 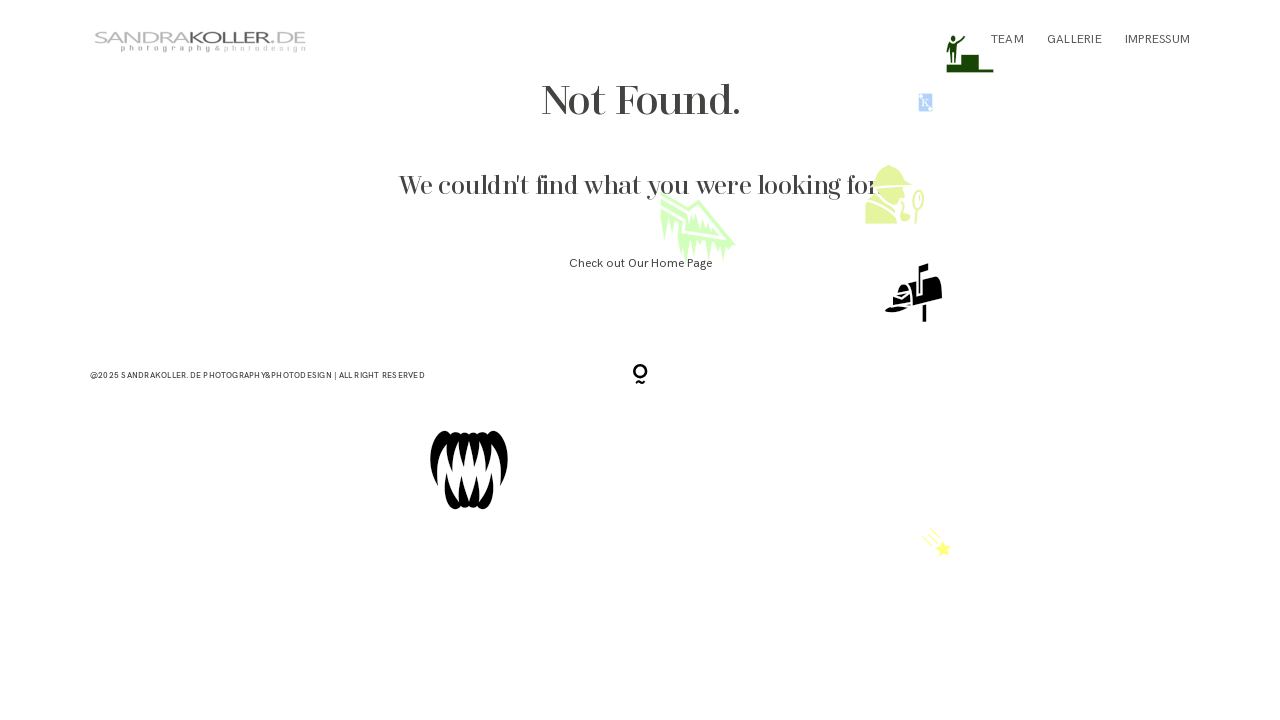 What do you see at coordinates (925, 102) in the screenshot?
I see `king of spades playing card` at bounding box center [925, 102].